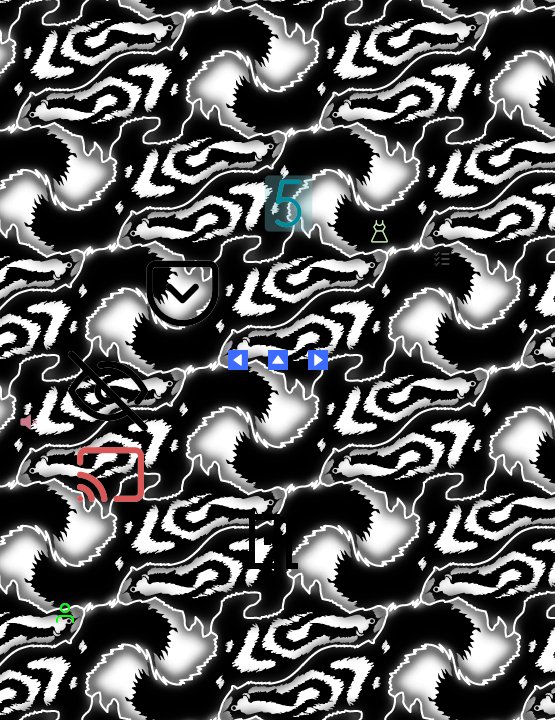 The width and height of the screenshot is (555, 720). What do you see at coordinates (182, 293) in the screenshot?
I see `save to pocket app` at bounding box center [182, 293].